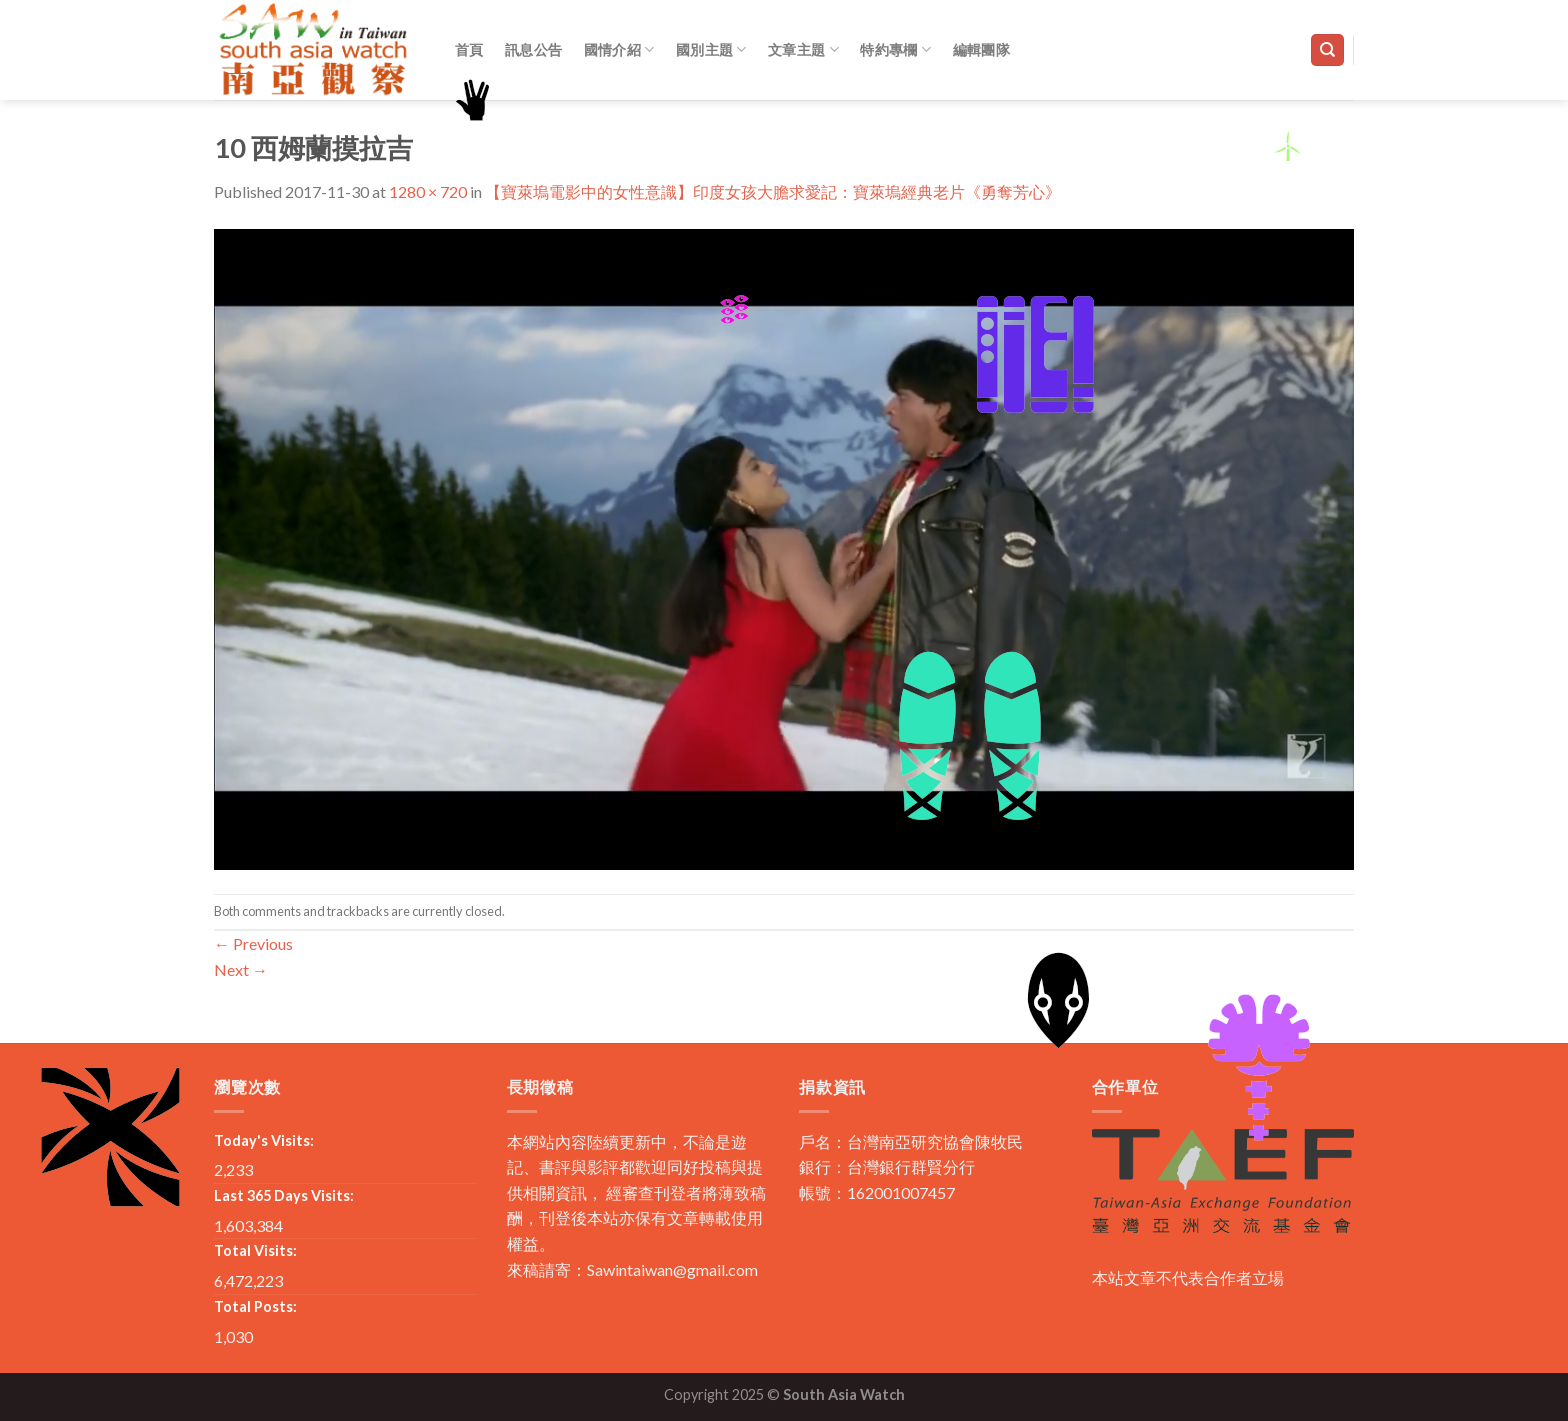 This screenshot has width=1568, height=1421. Describe the element at coordinates (734, 309) in the screenshot. I see `indicates a multi-view or surveillance mode` at that location.